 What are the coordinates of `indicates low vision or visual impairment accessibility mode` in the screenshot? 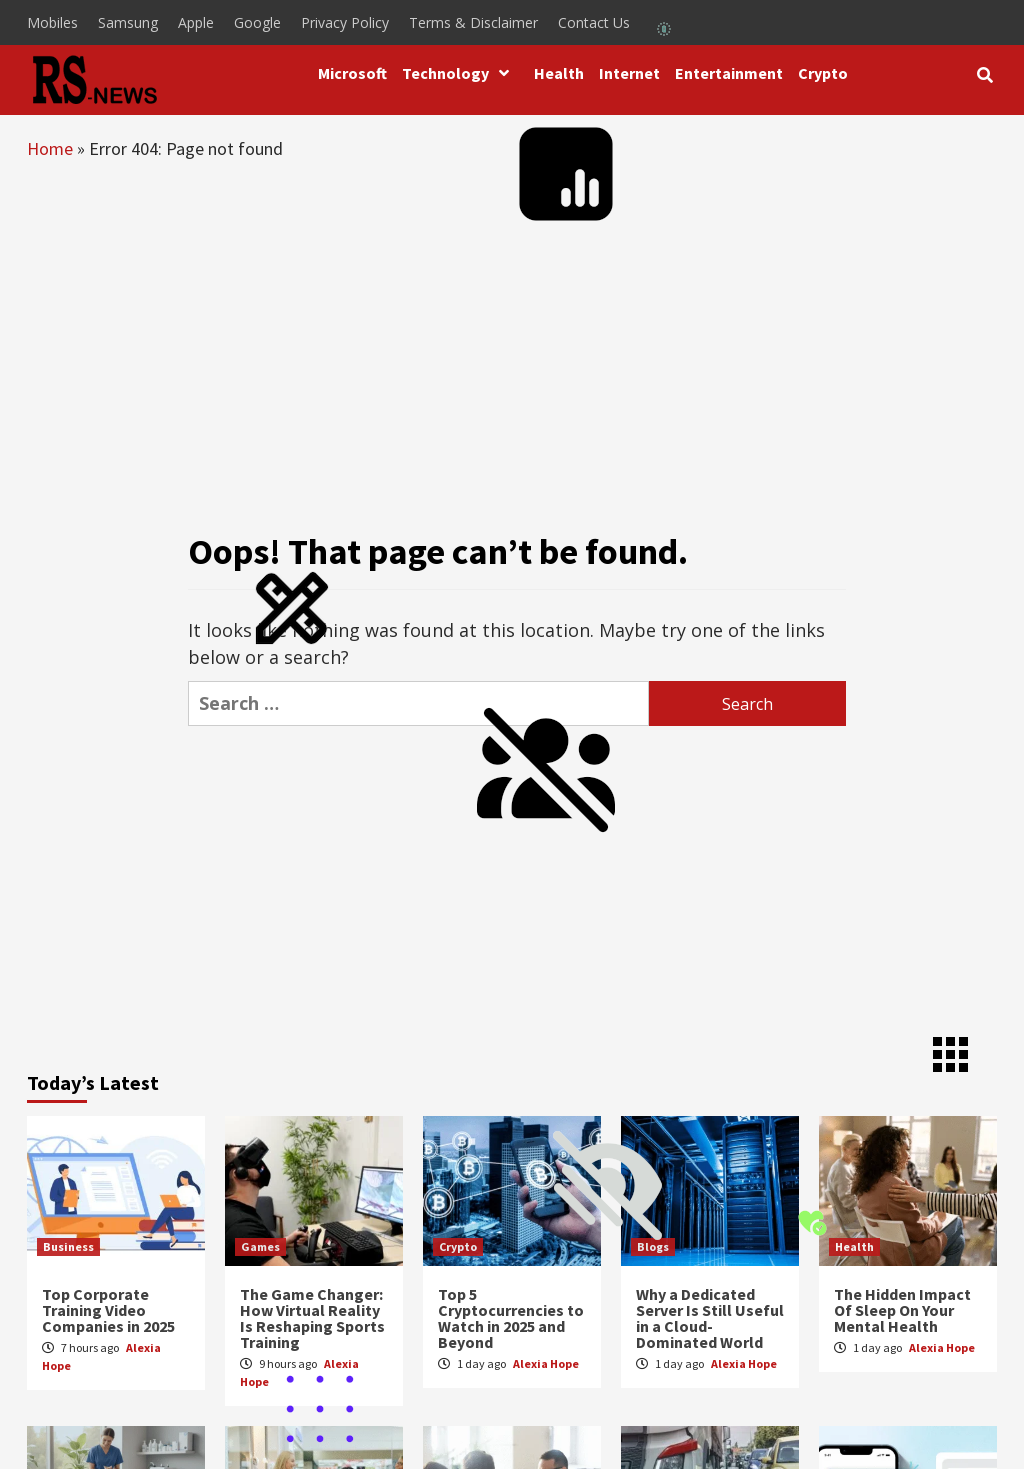 It's located at (607, 1185).